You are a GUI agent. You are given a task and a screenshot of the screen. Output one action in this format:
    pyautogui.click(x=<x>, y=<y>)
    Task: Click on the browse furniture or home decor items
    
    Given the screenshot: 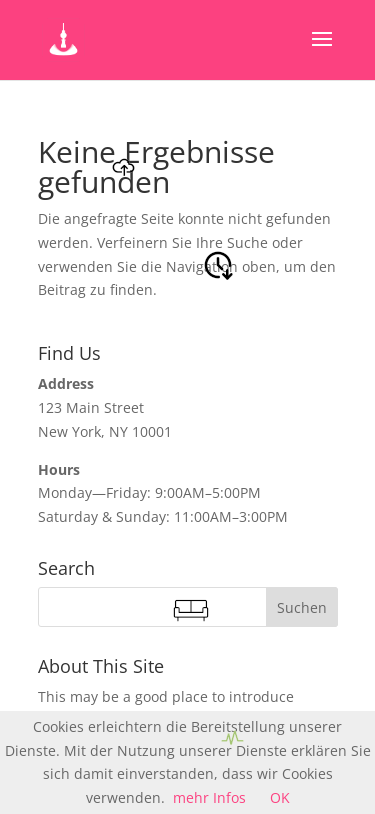 What is the action you would take?
    pyautogui.click(x=191, y=610)
    